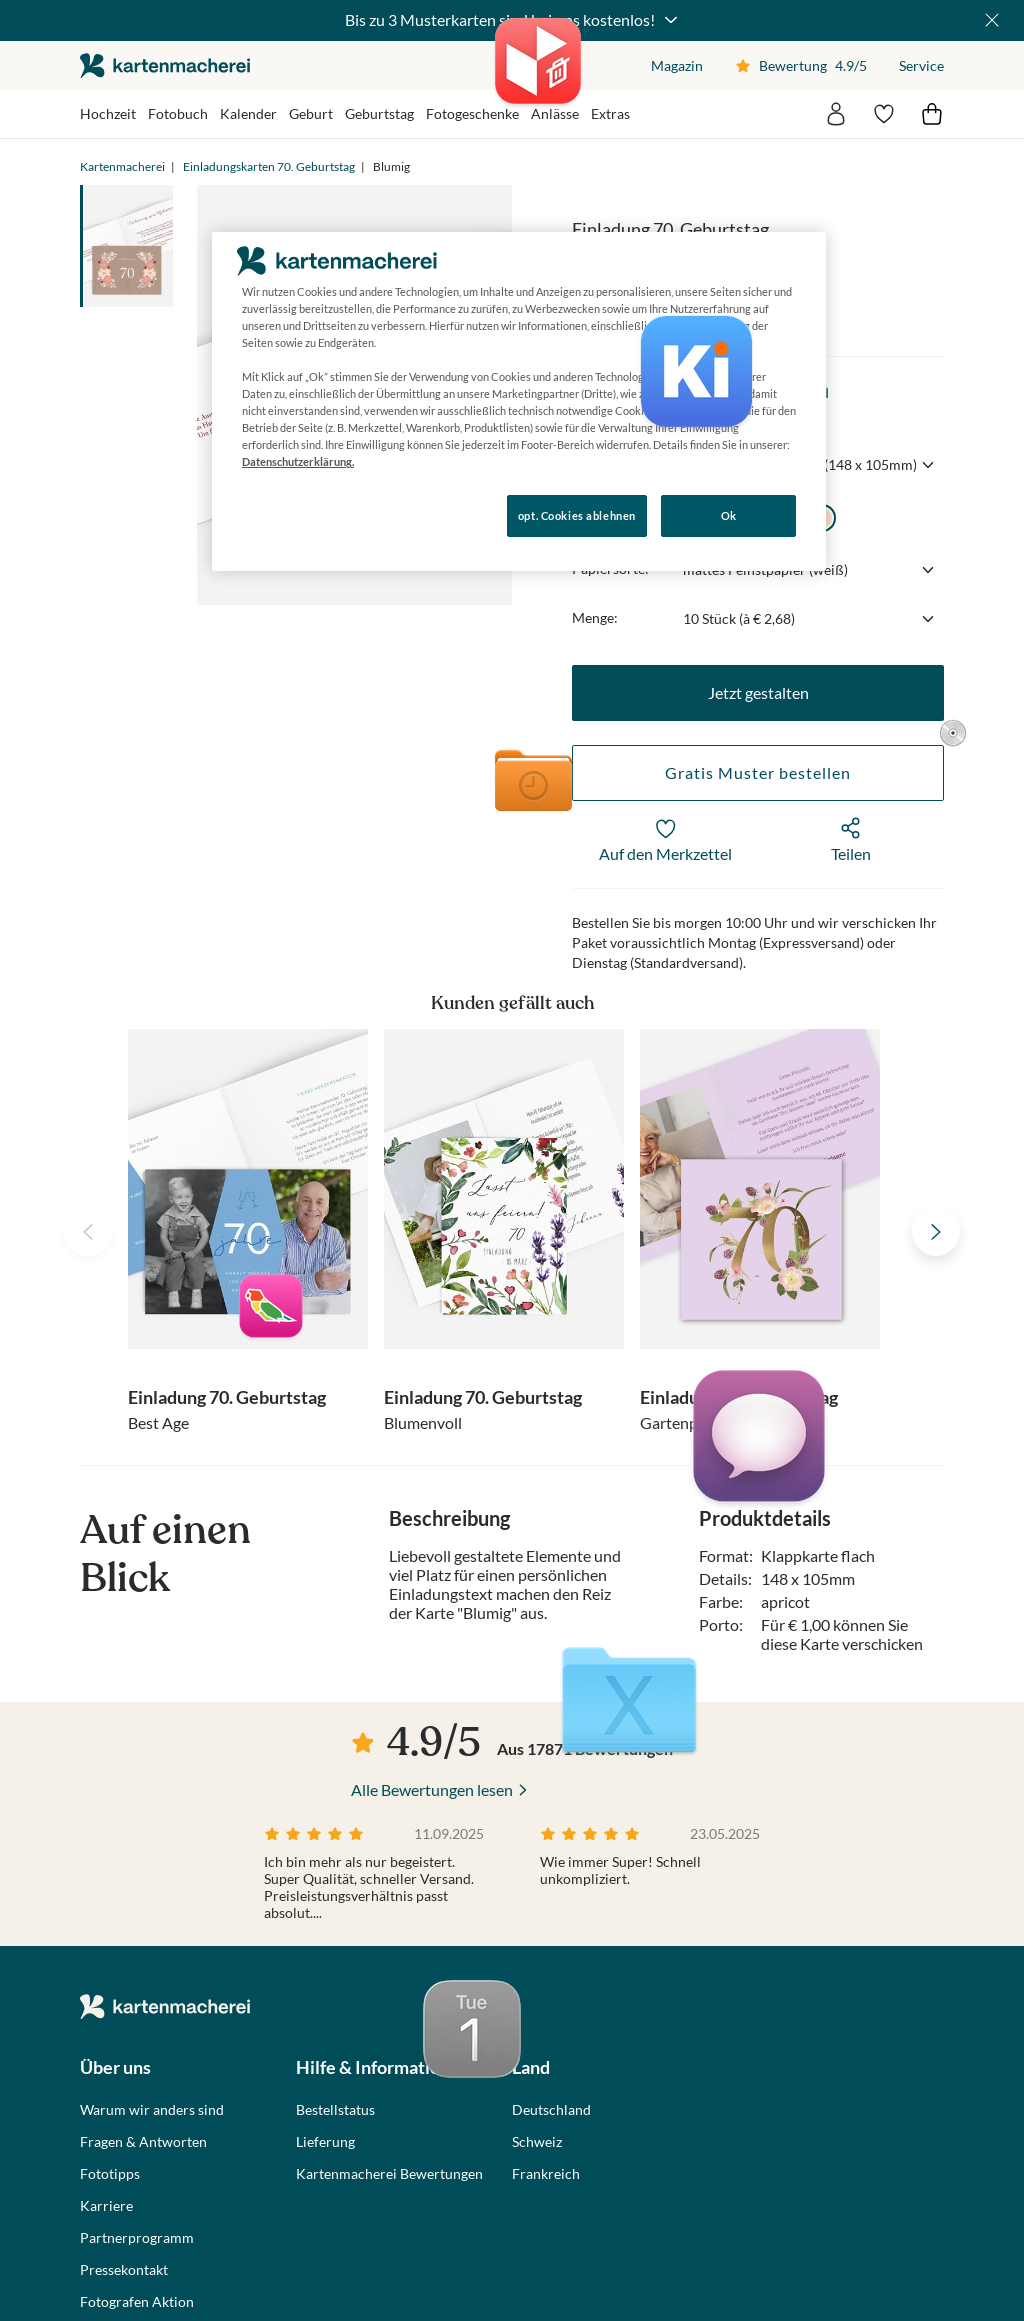 This screenshot has height=2321, width=1024. I want to click on open pidgin instant messaging app, so click(759, 1436).